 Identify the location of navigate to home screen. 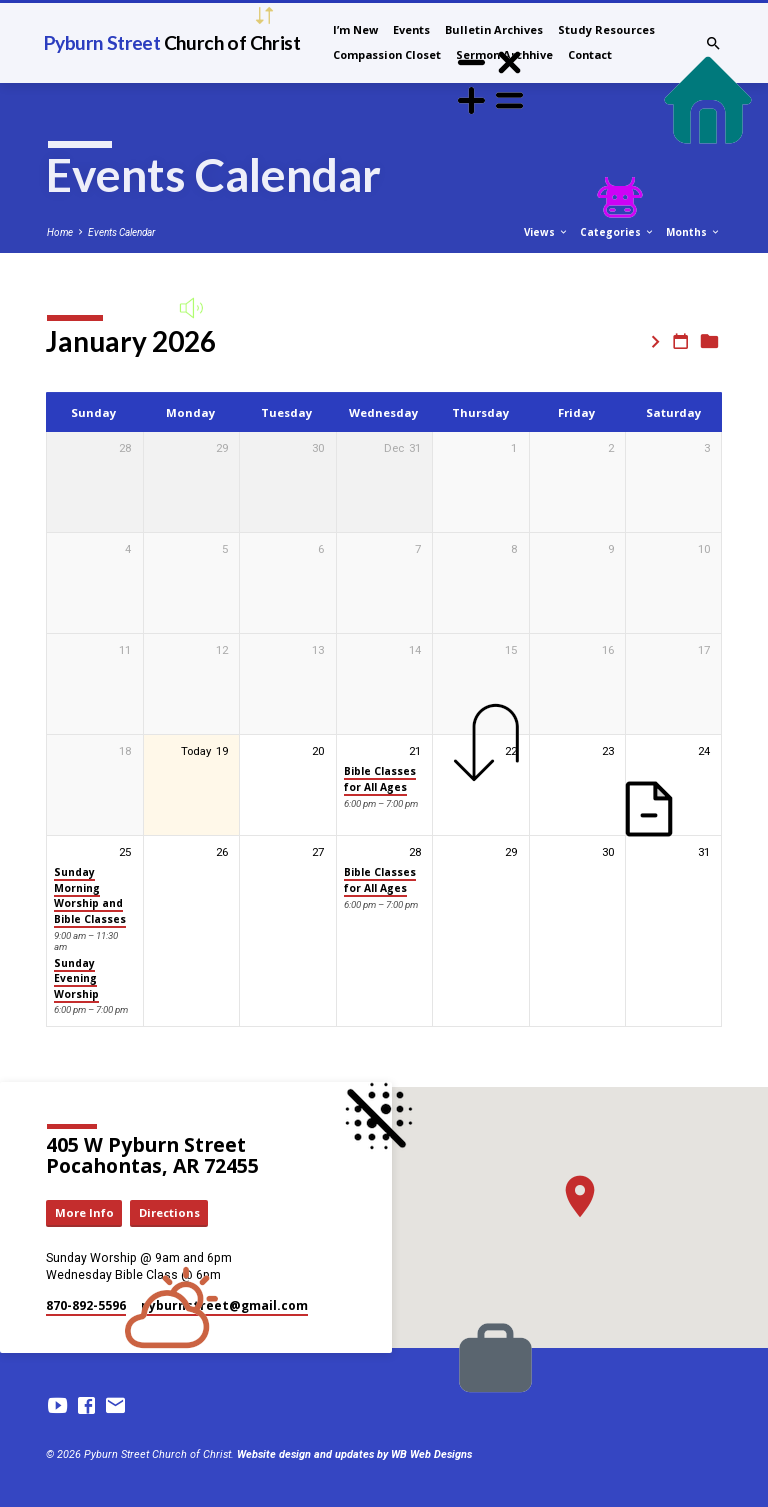
(708, 100).